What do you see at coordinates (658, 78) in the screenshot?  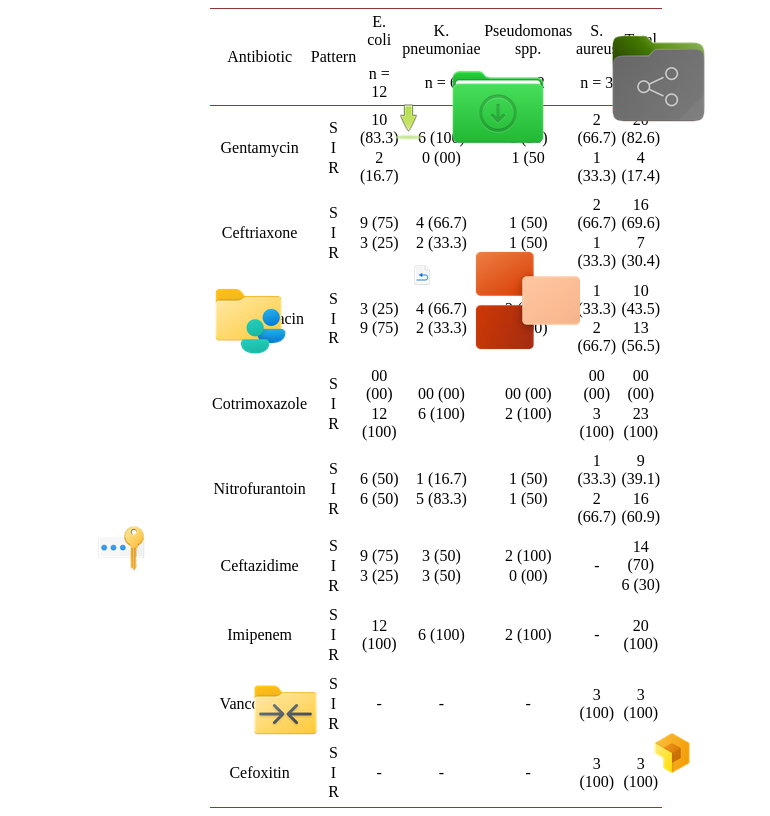 I see `access your public shared folder` at bounding box center [658, 78].